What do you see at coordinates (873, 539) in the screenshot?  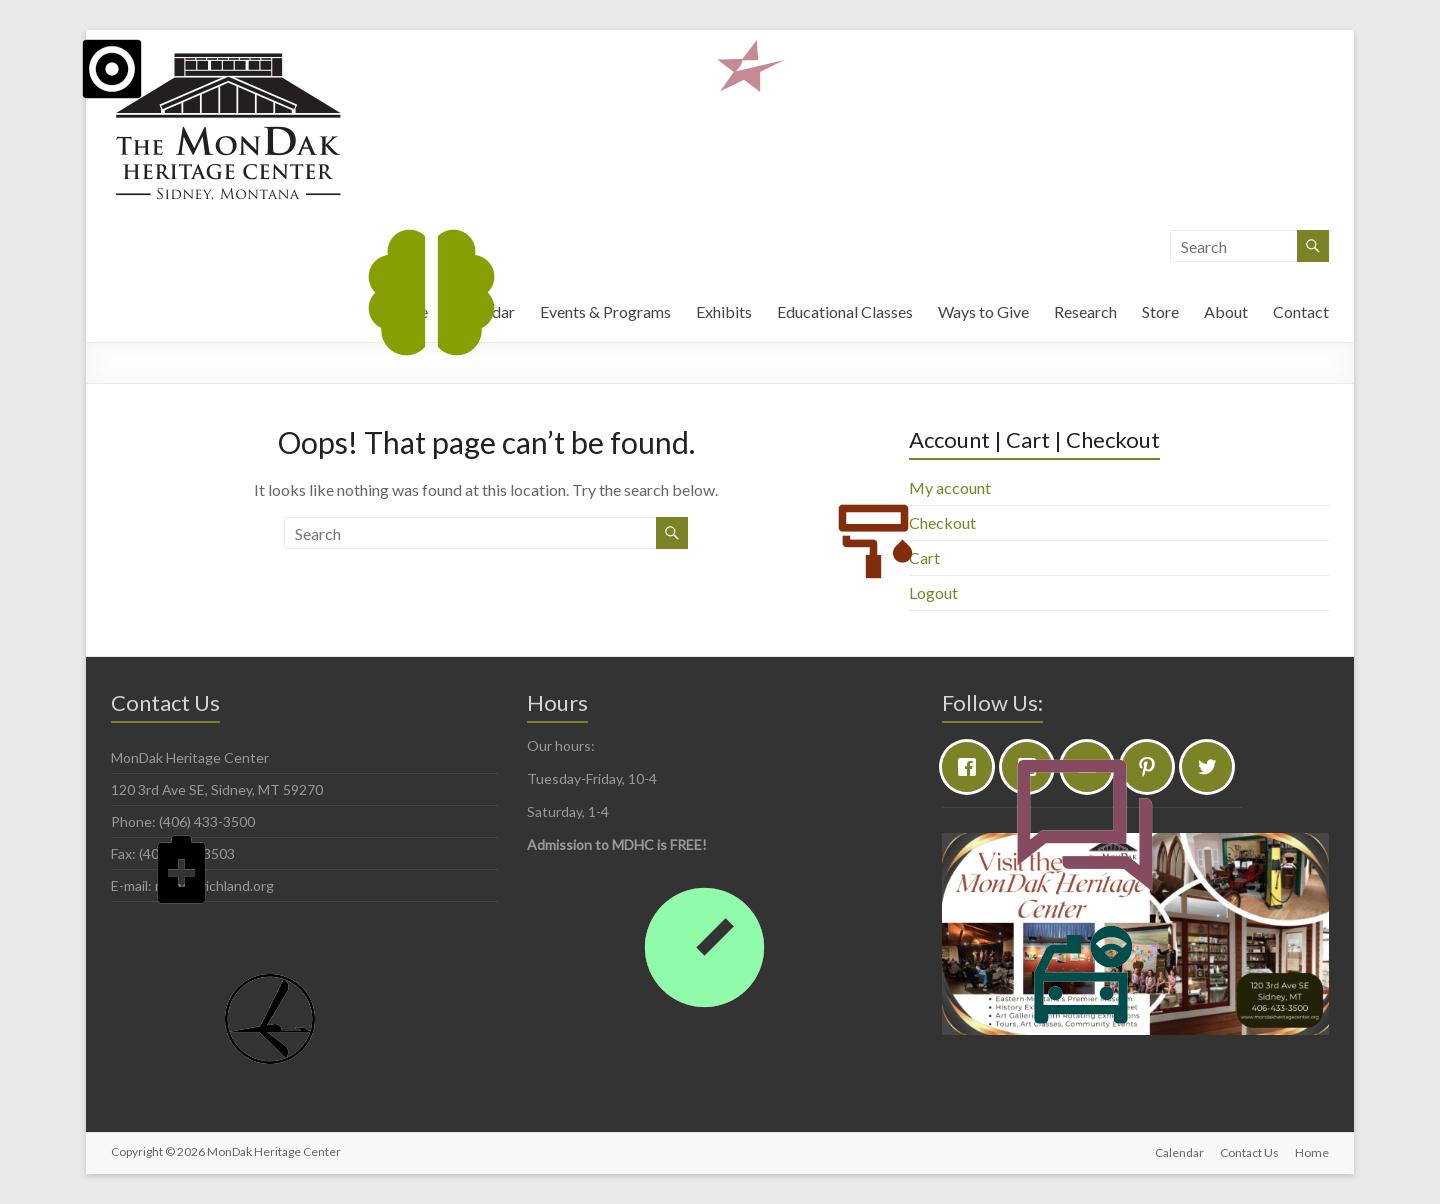 I see `access painting or drawing tools` at bounding box center [873, 539].